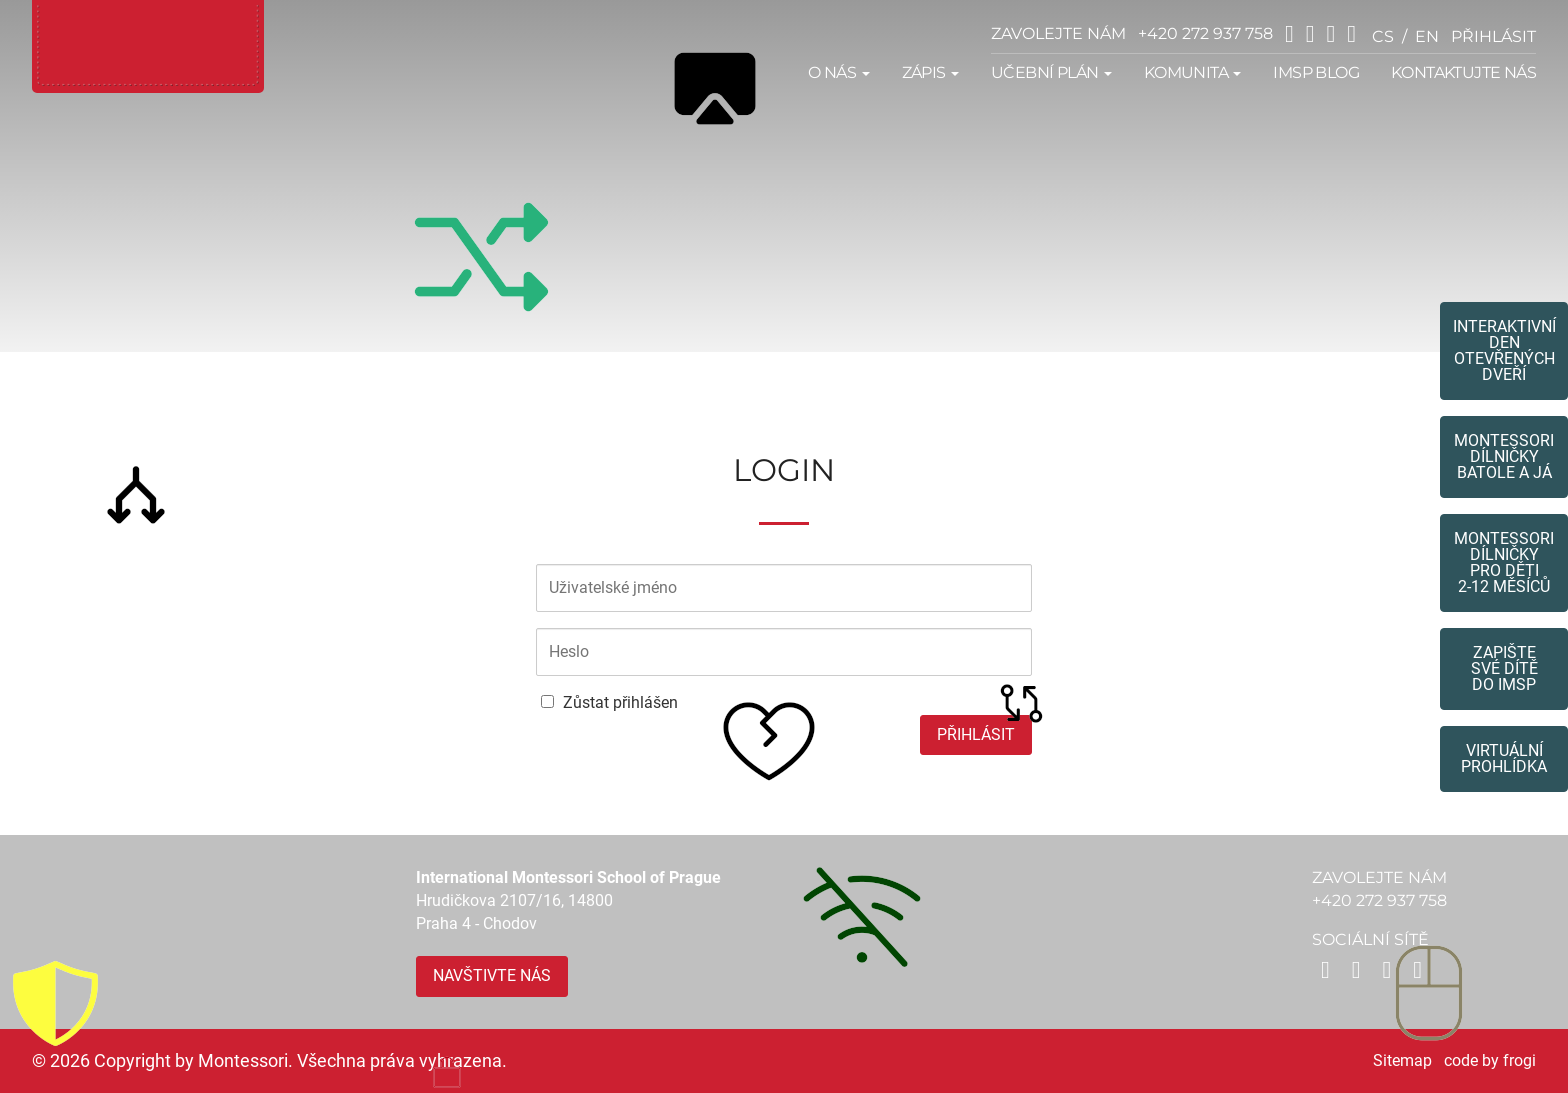 This screenshot has width=1568, height=1093. What do you see at coordinates (1429, 993) in the screenshot?
I see `indicates mouse input or cursor control settings` at bounding box center [1429, 993].